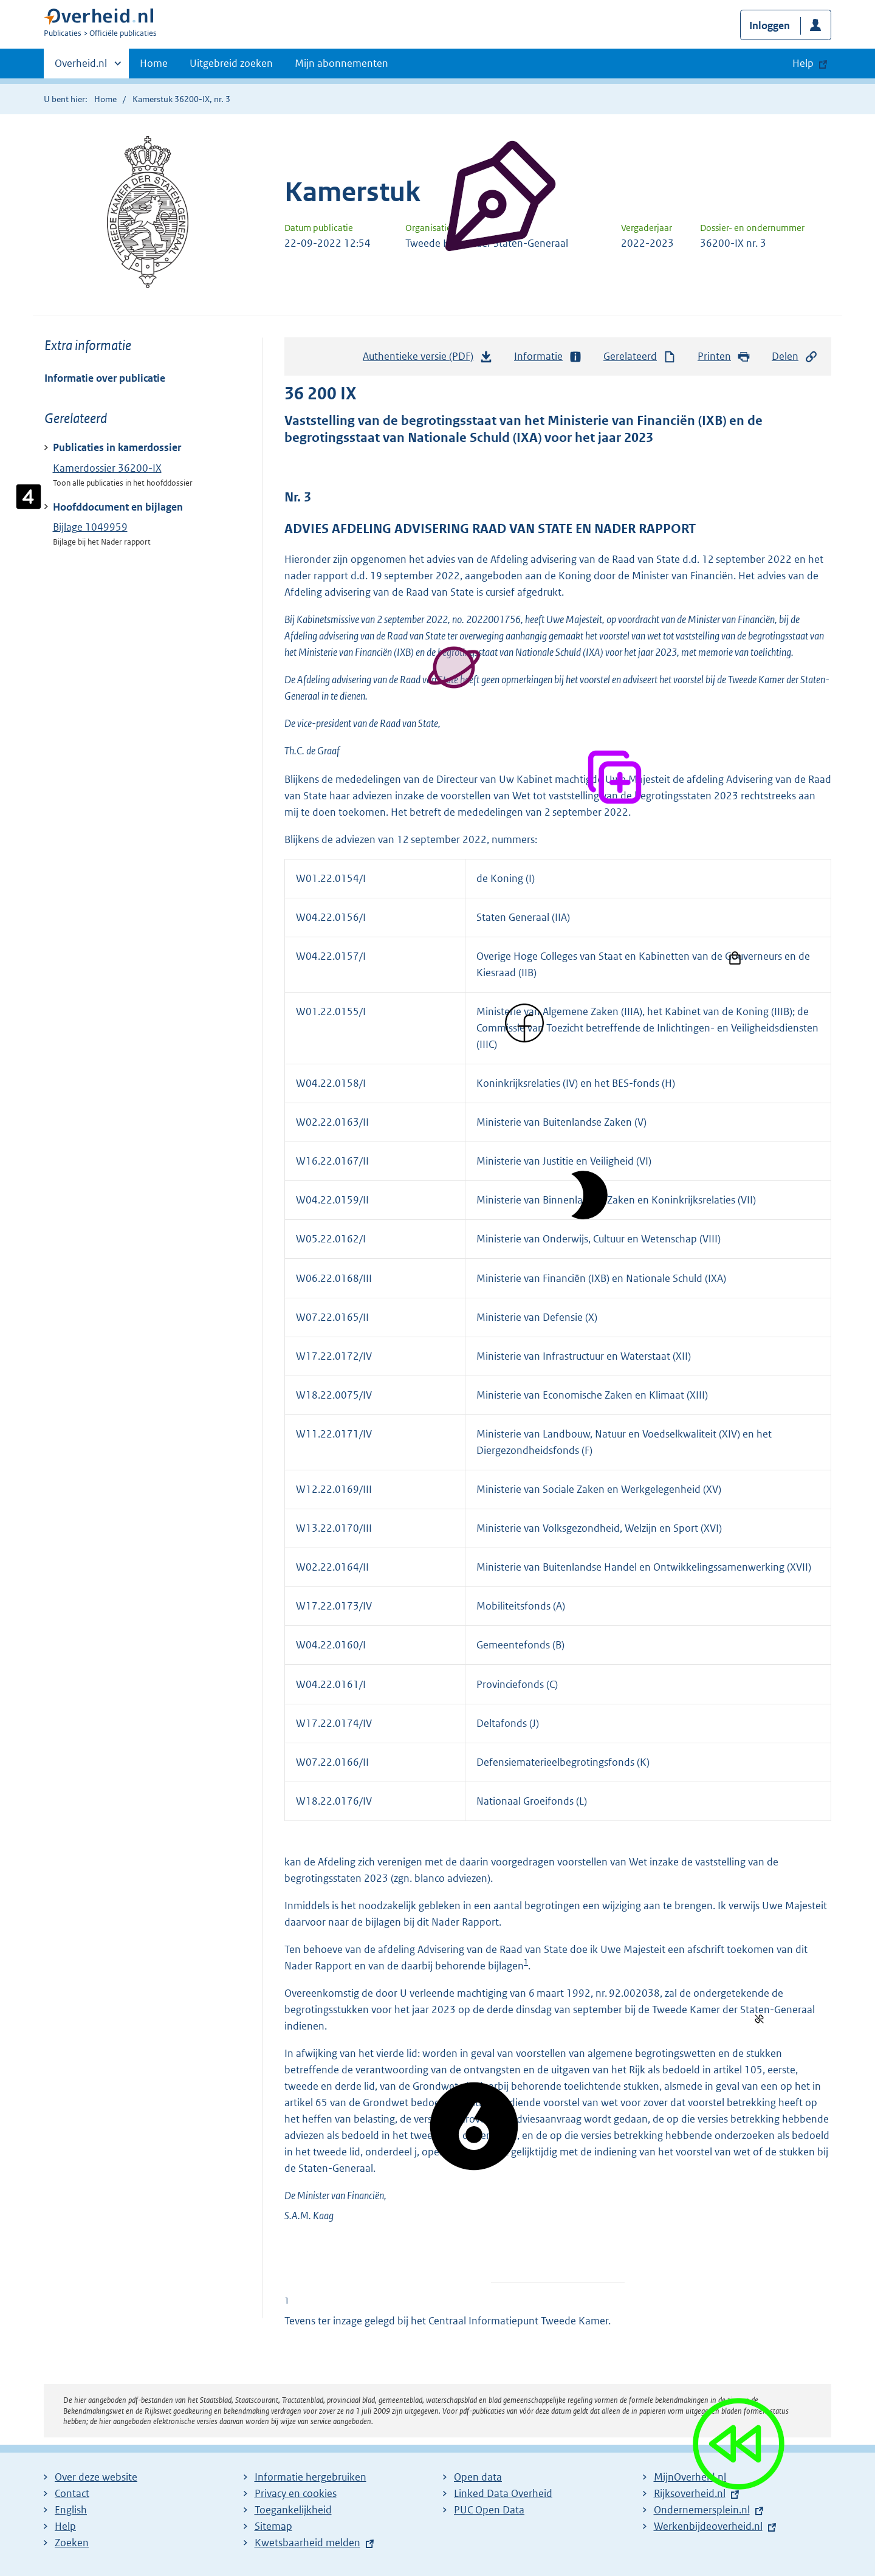 The width and height of the screenshot is (875, 2576). Describe the element at coordinates (454, 667) in the screenshot. I see `explore global or worldwide content` at that location.